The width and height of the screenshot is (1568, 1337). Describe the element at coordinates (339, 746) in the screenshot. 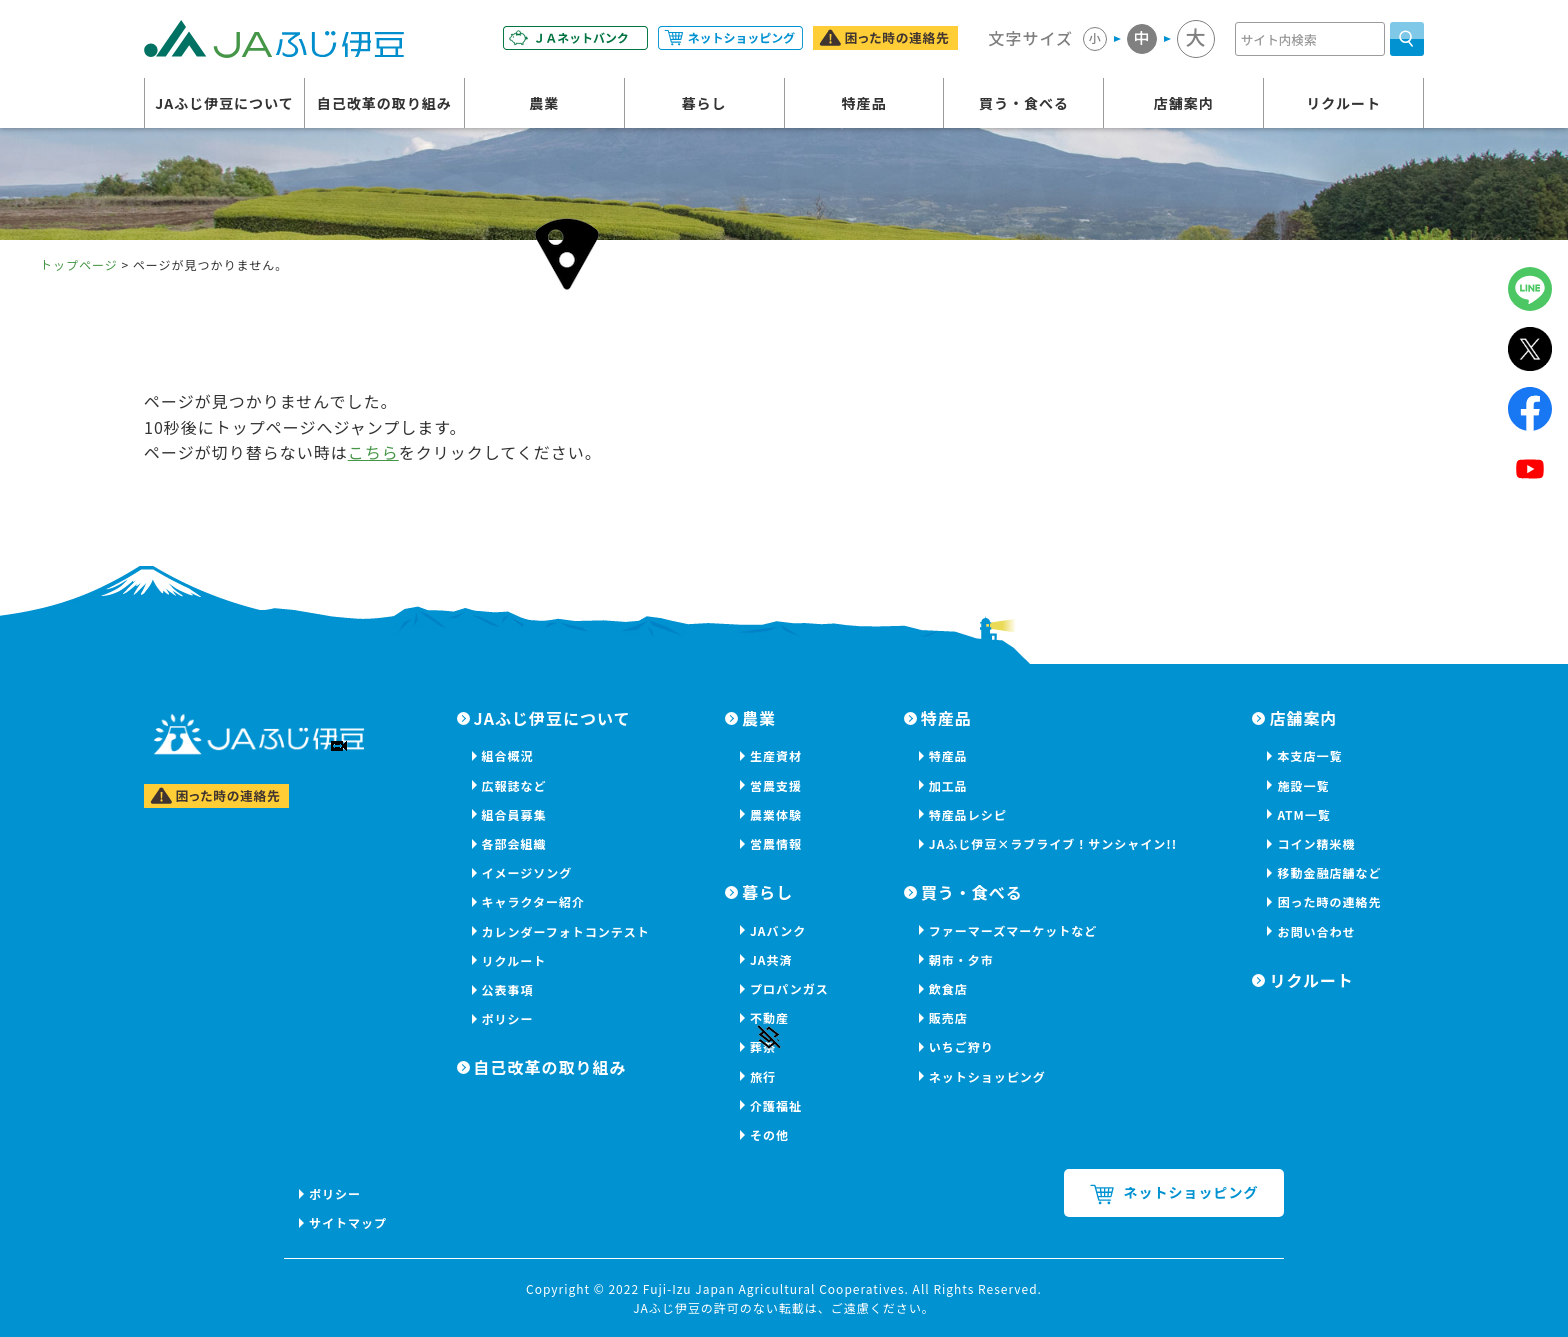

I see `switch between front and rear camera during video recording` at that location.